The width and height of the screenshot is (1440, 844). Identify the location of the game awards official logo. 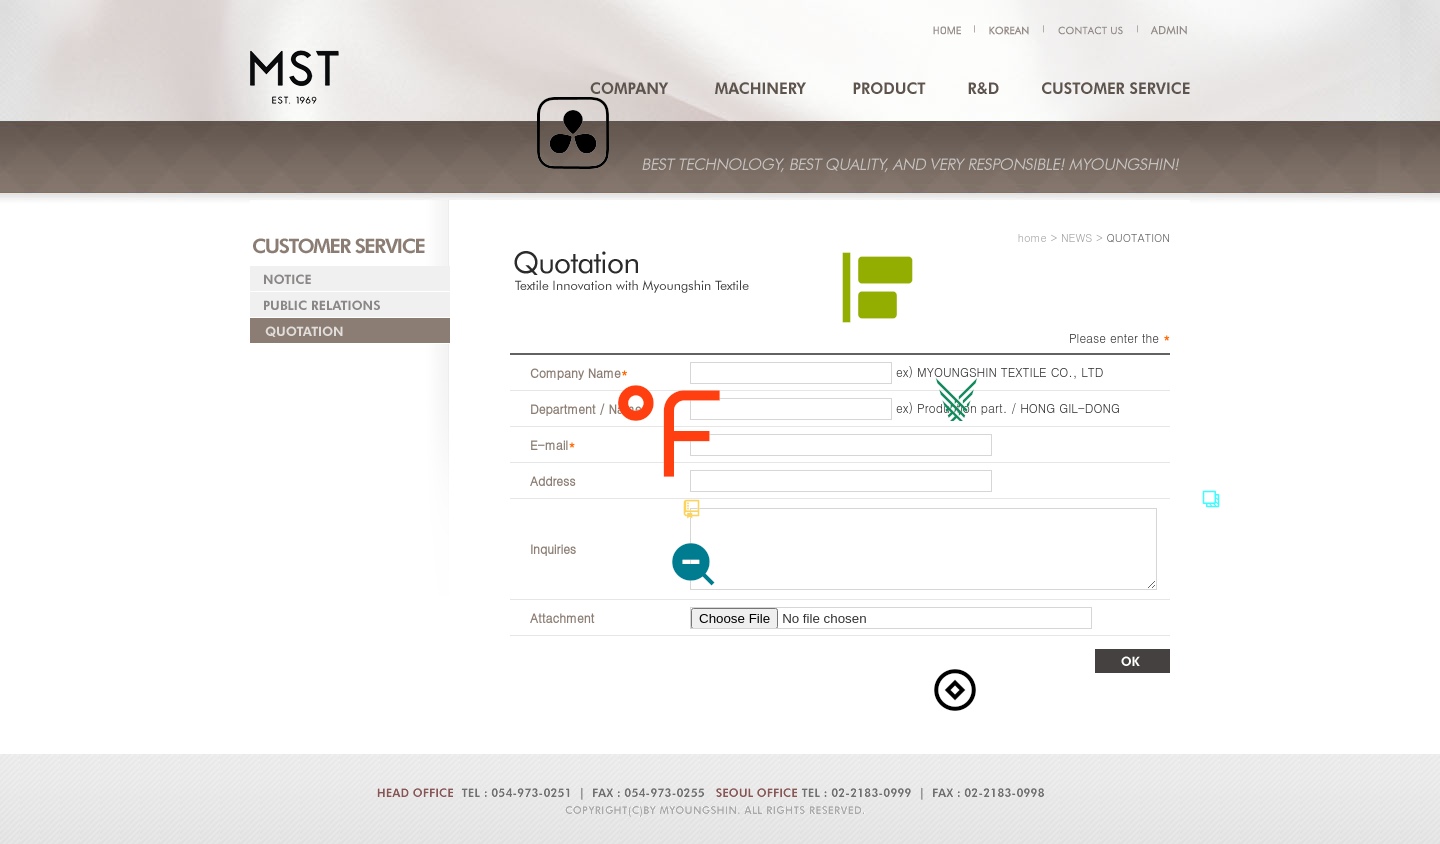
(956, 399).